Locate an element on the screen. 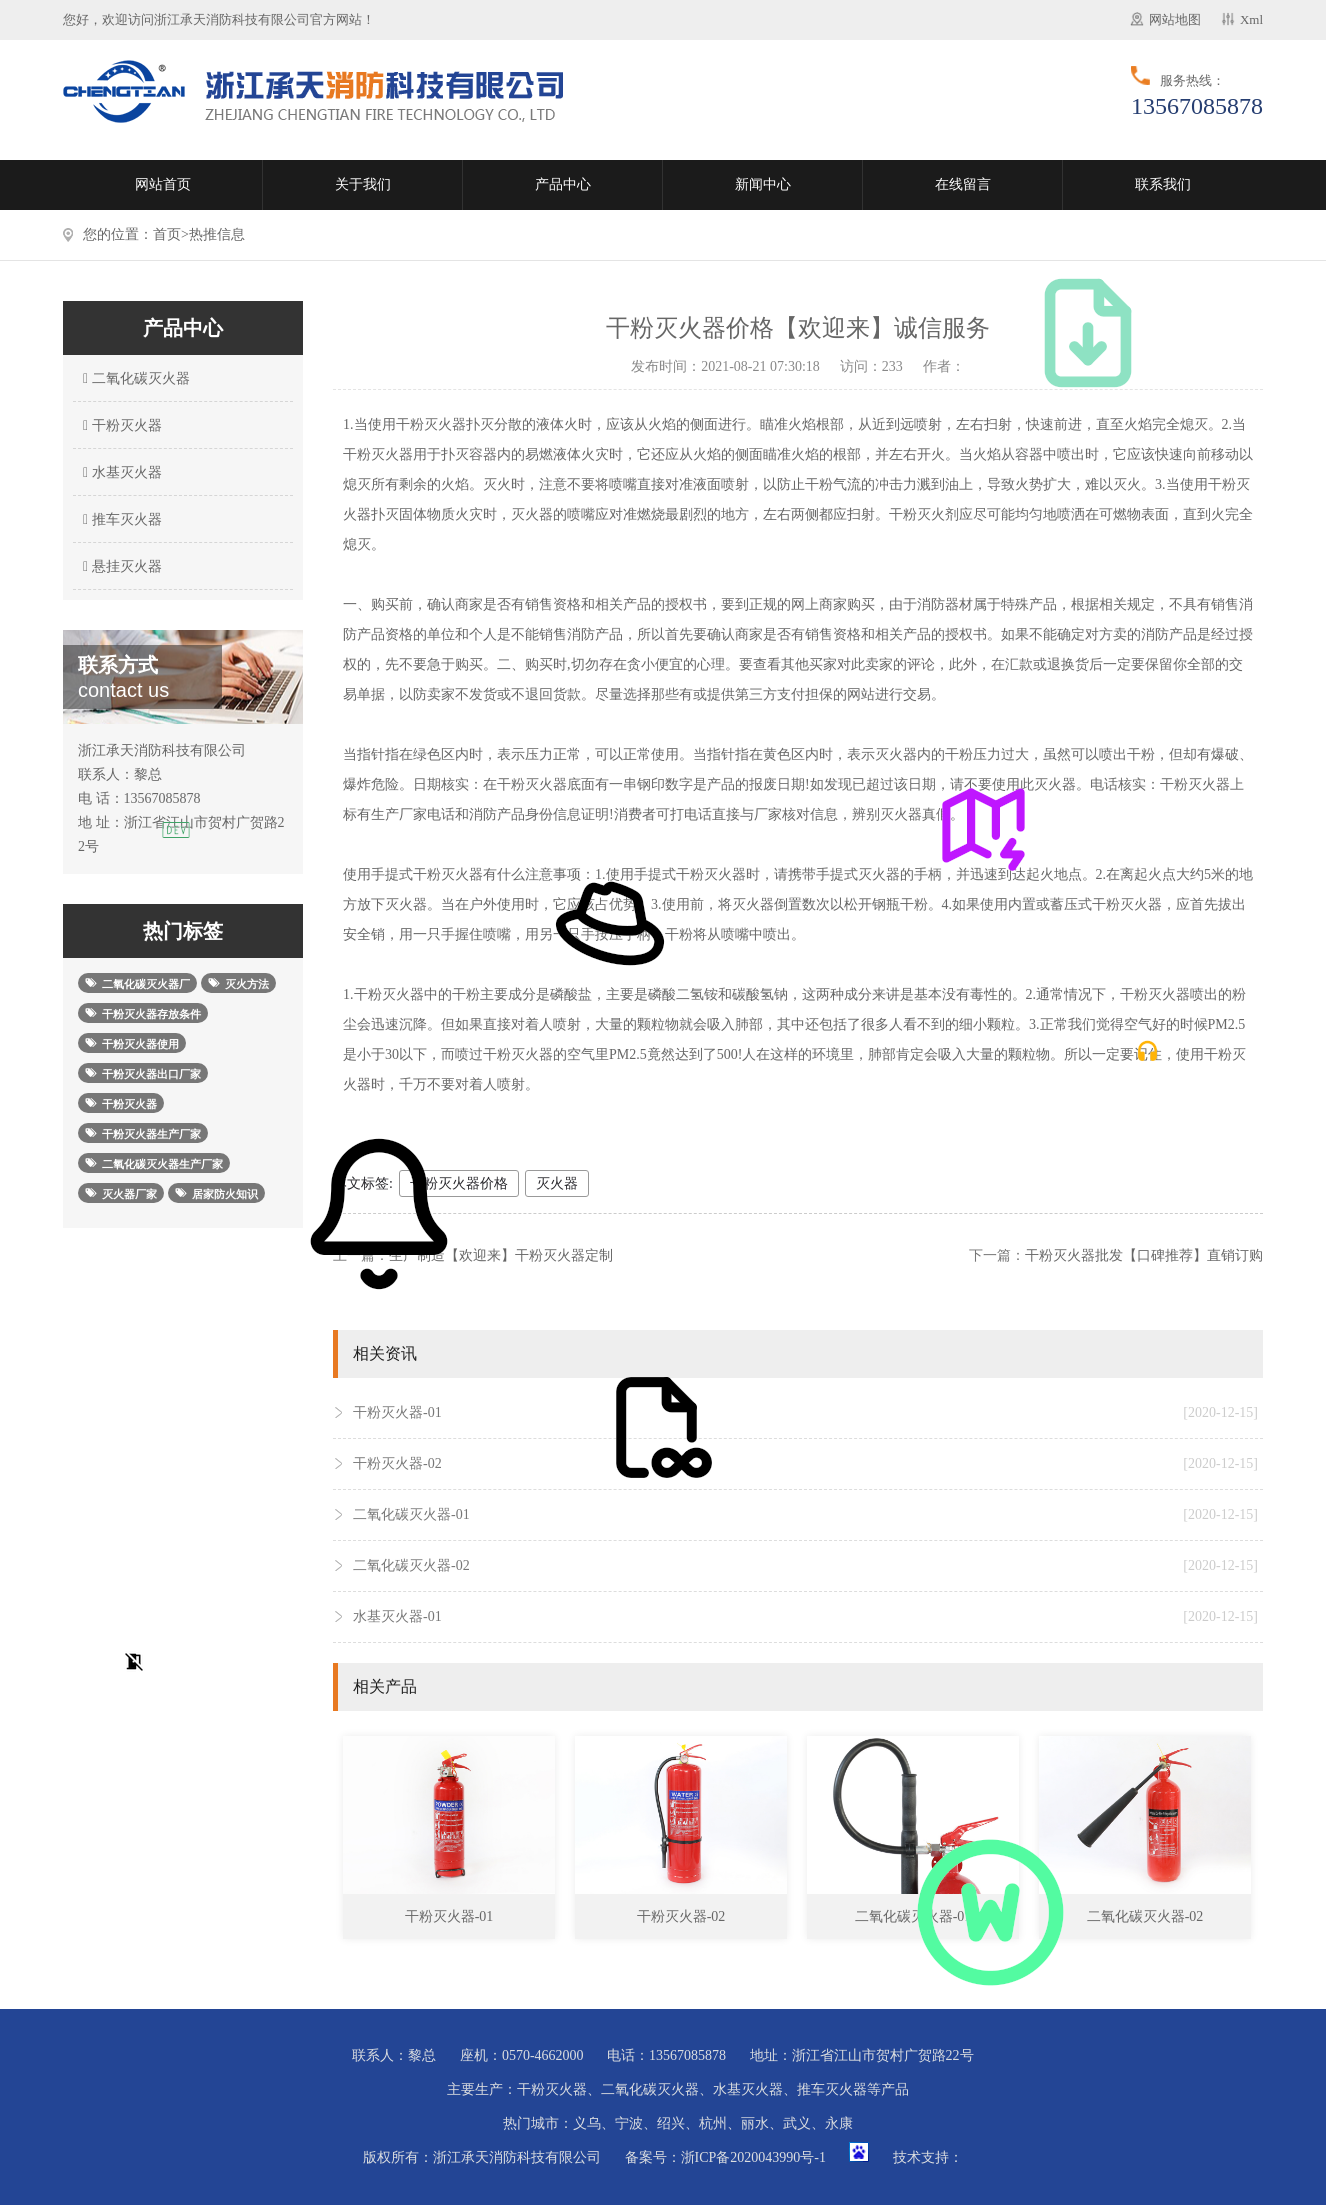 The width and height of the screenshot is (1326, 2205). view notifications is located at coordinates (379, 1214).